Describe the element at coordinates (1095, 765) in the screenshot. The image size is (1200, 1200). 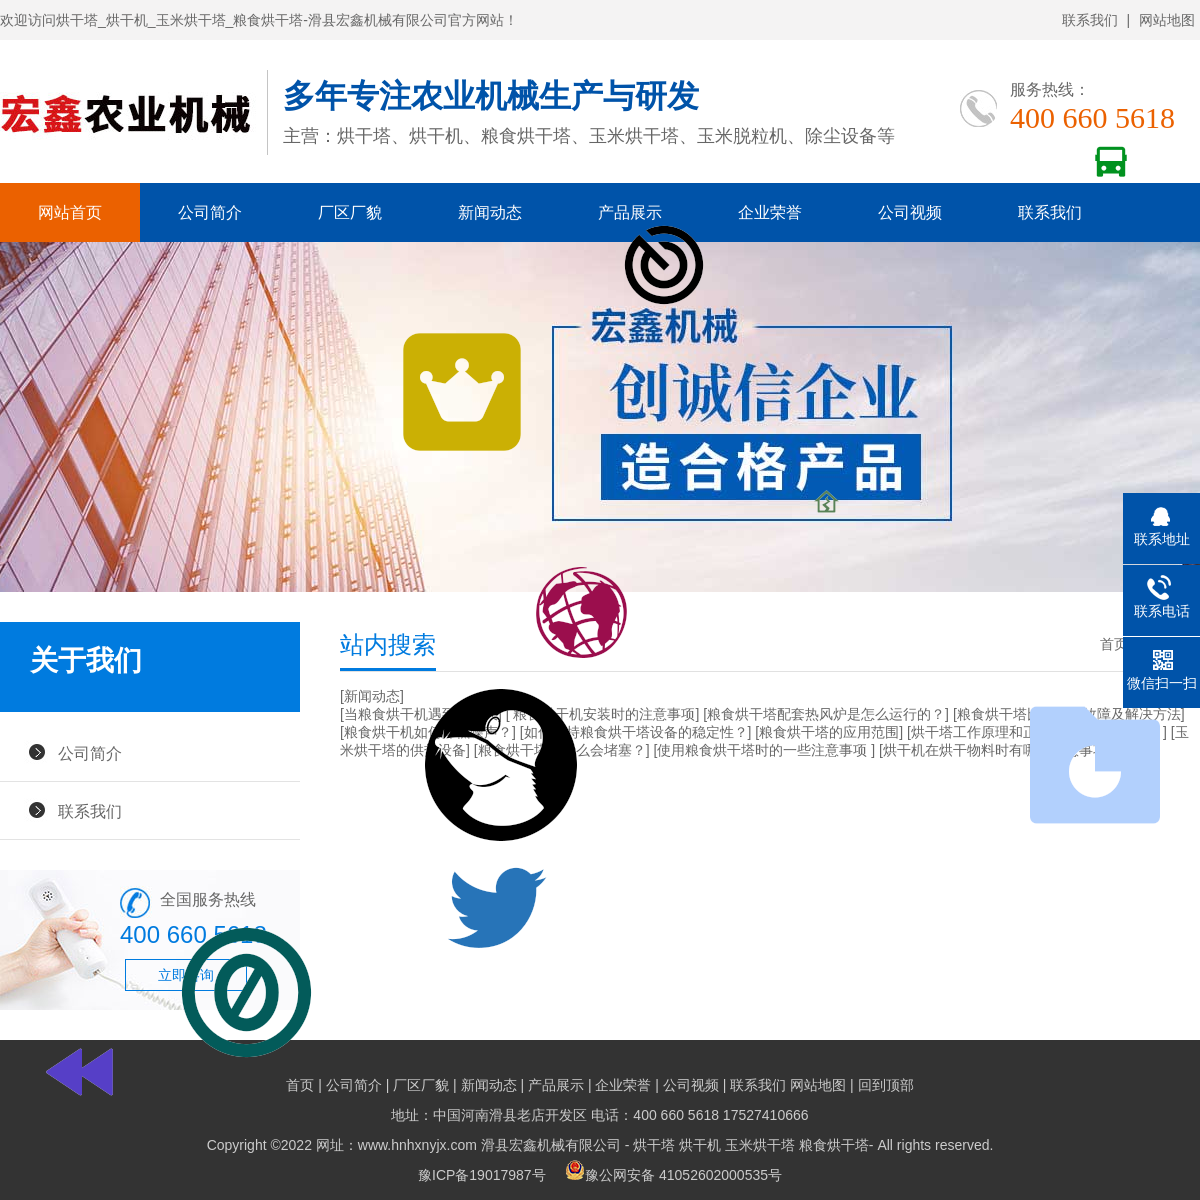
I see `open folder containing charts or analytics` at that location.